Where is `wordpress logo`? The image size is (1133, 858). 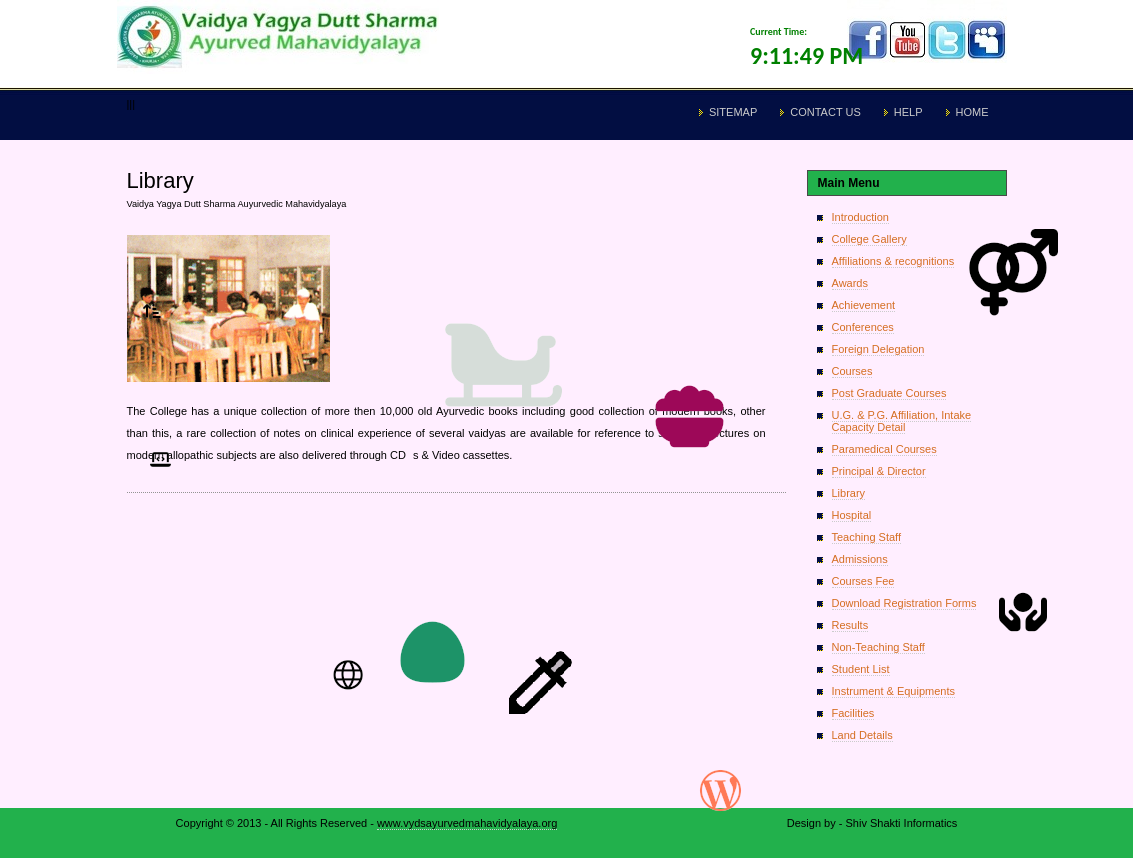 wordpress logo is located at coordinates (720, 790).